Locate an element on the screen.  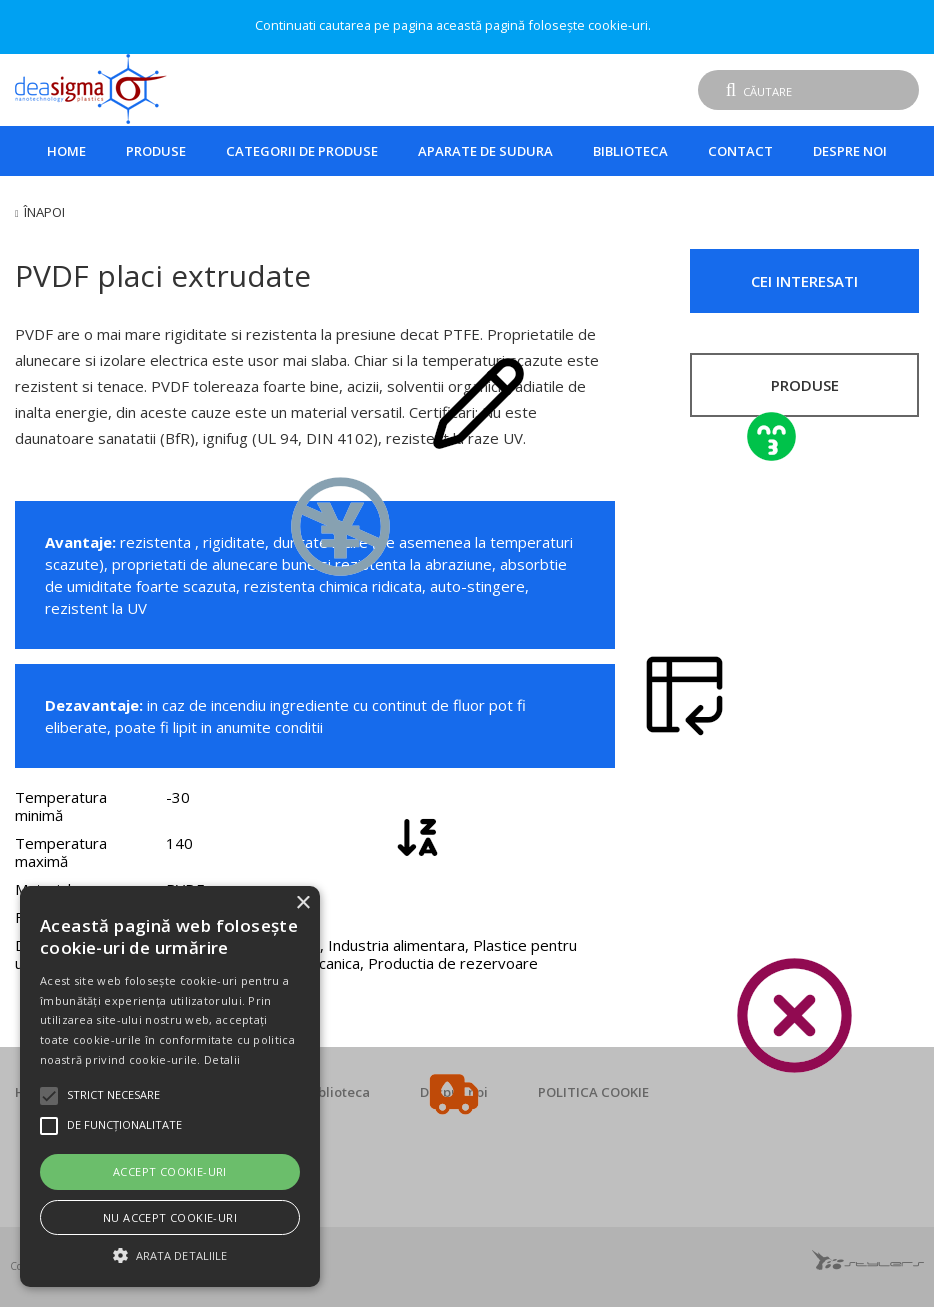
pivot data by column in a table or spreadsheet is located at coordinates (684, 694).